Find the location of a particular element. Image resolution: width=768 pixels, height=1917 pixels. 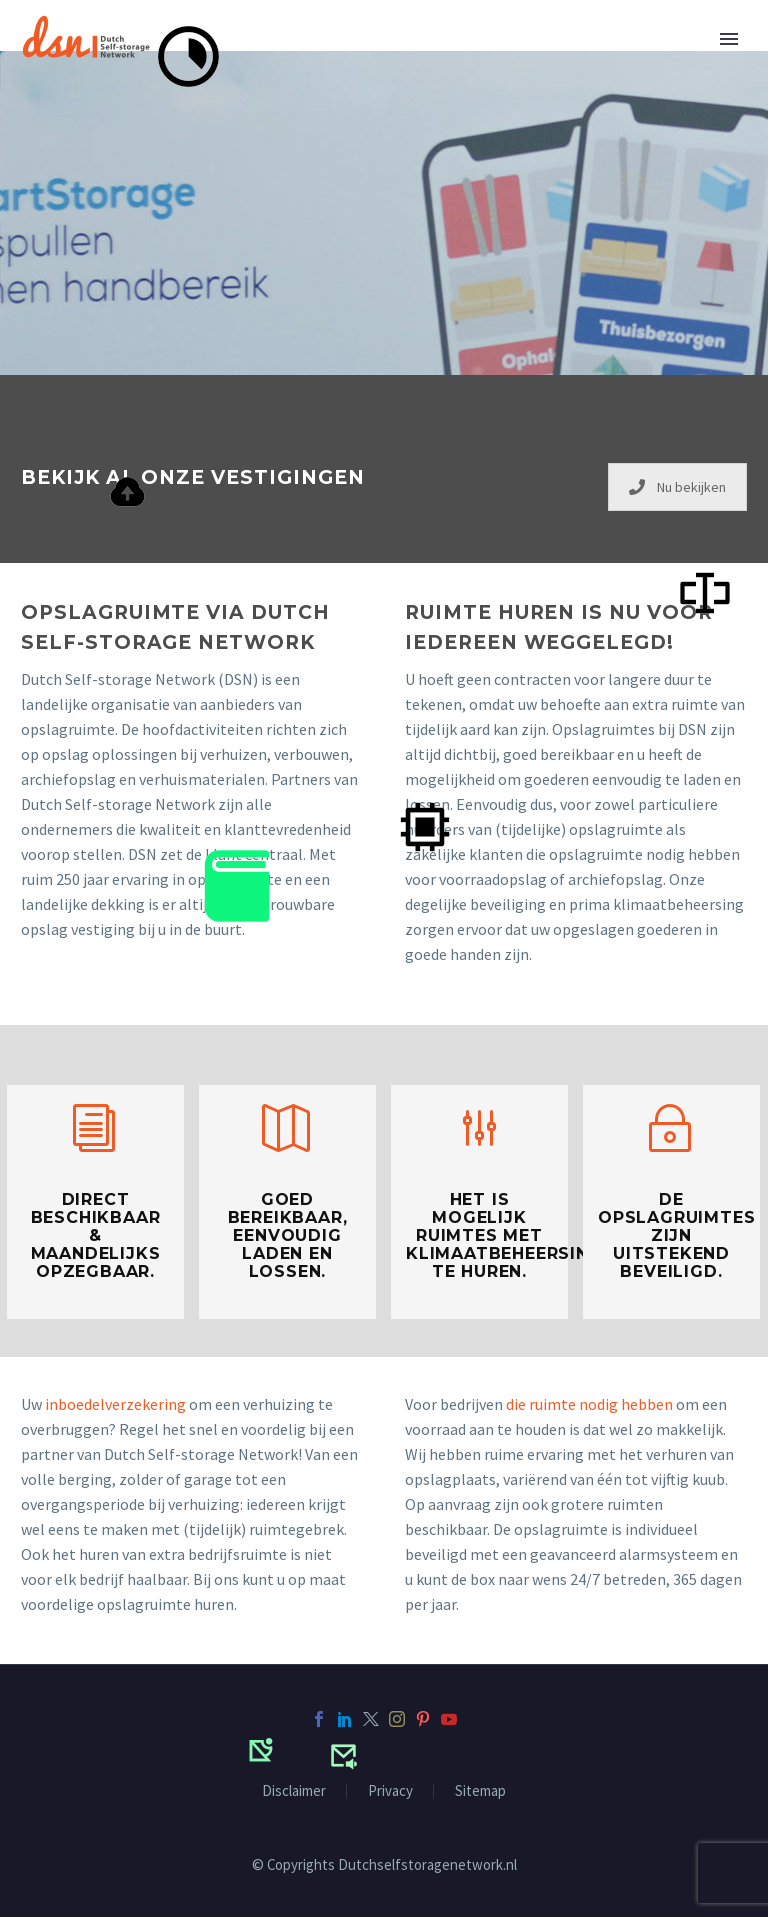

open your library or reading list is located at coordinates (237, 886).